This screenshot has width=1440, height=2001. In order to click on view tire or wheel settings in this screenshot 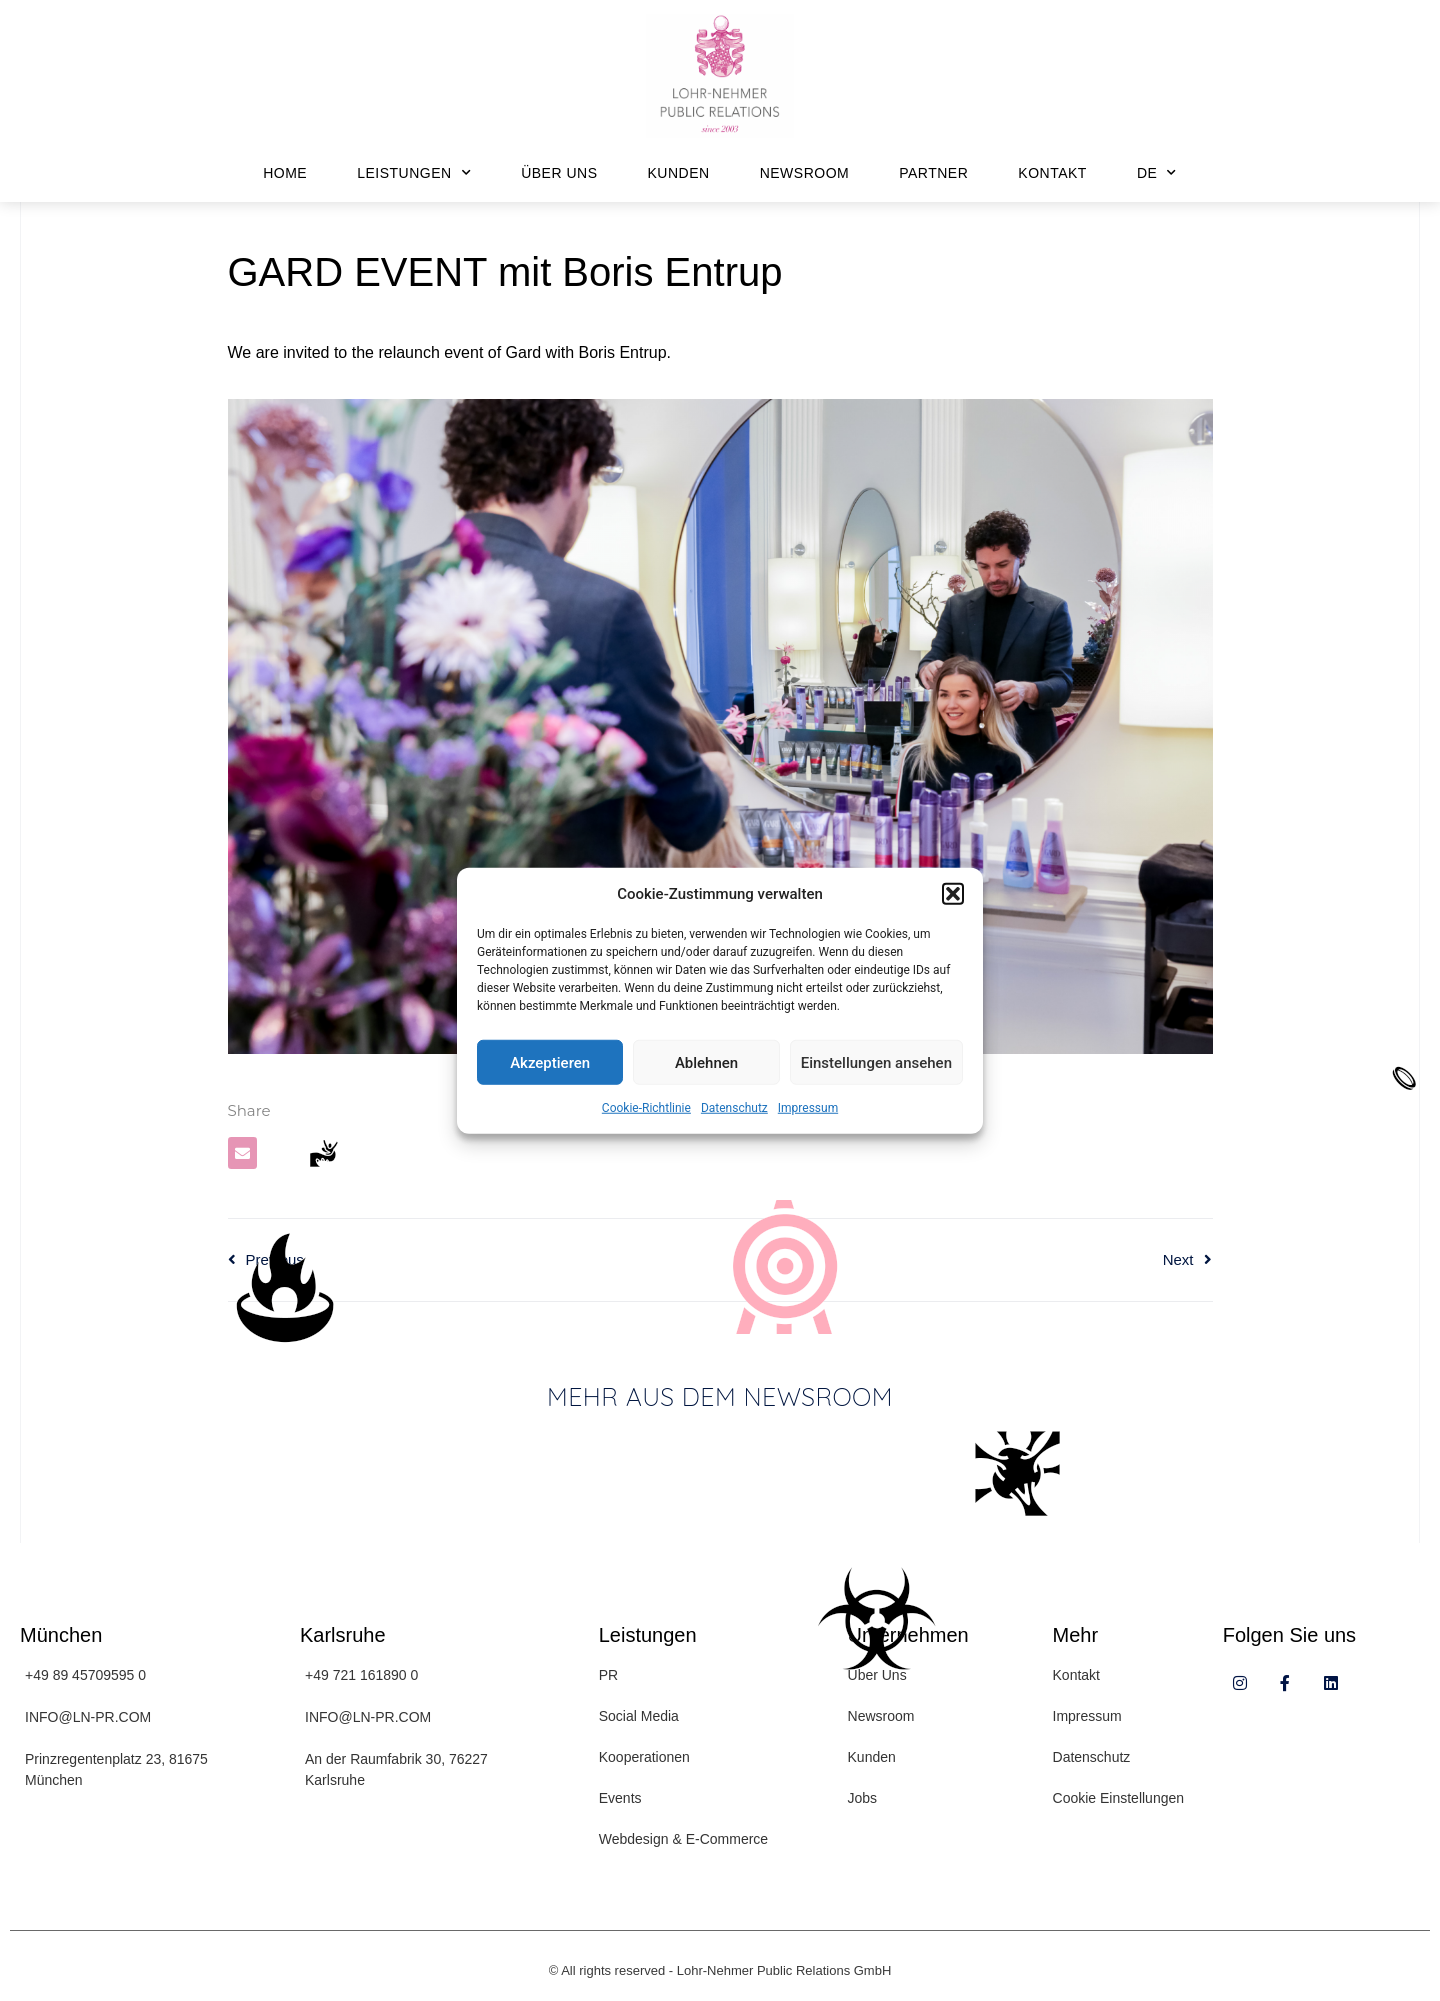, I will do `click(1404, 1078)`.